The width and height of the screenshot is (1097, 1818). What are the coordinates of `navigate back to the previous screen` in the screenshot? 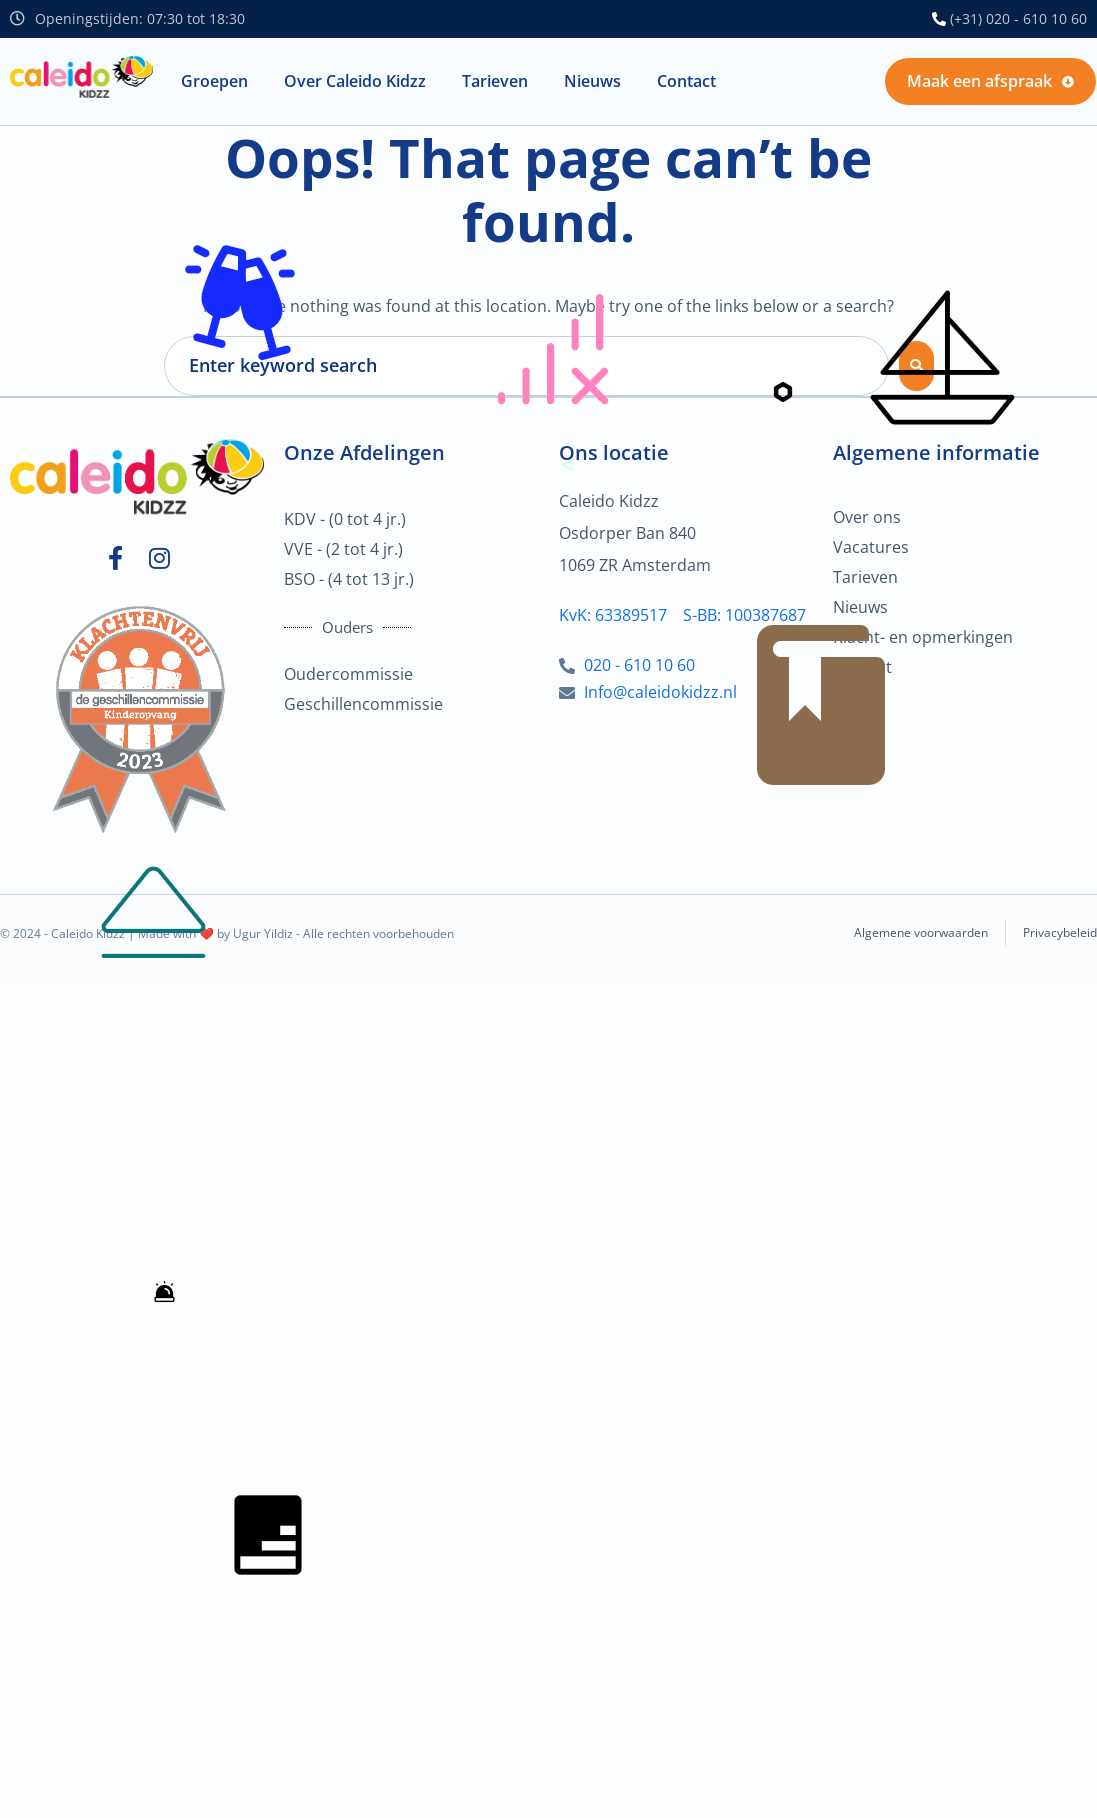 It's located at (568, 465).